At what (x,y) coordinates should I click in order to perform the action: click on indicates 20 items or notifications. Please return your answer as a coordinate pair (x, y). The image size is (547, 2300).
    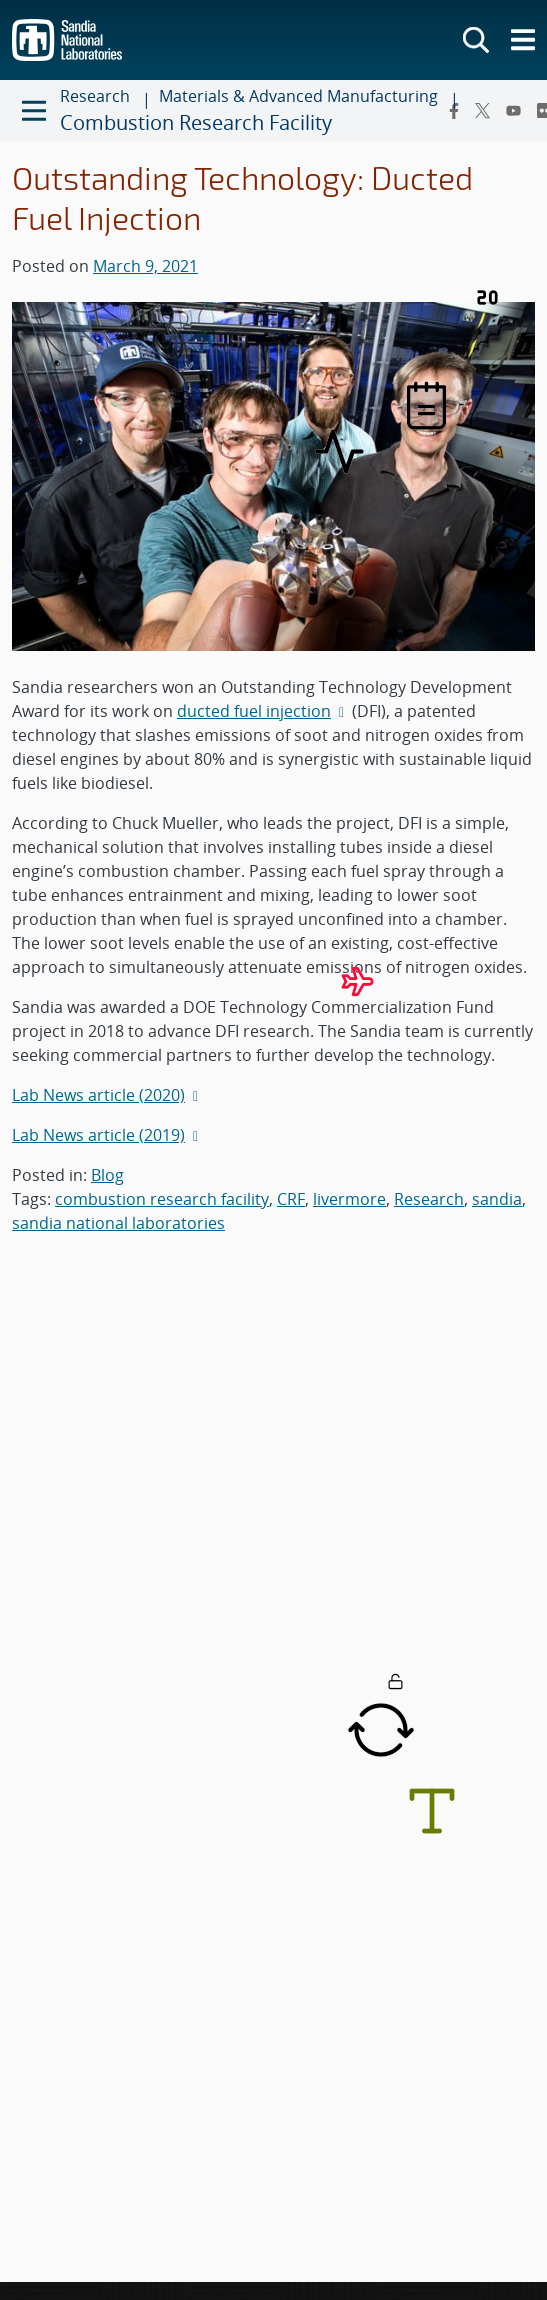
    Looking at the image, I should click on (487, 297).